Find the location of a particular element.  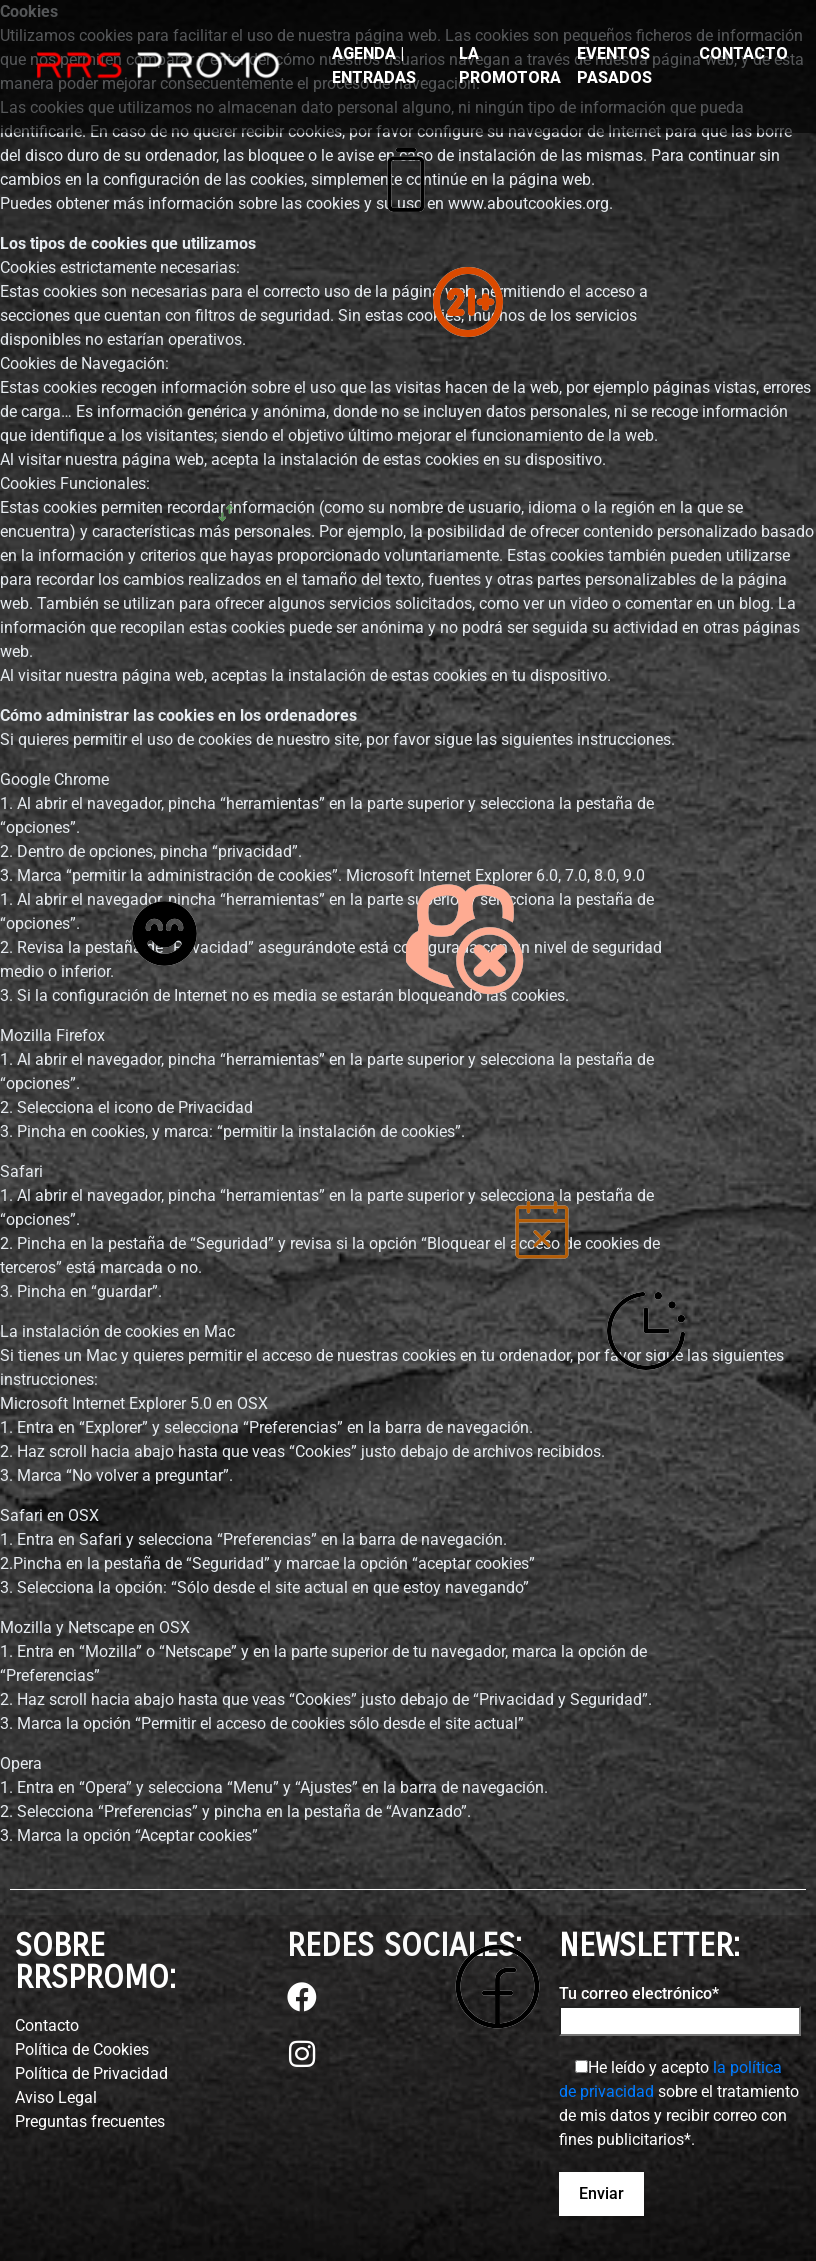

open facebook app is located at coordinates (497, 1986).